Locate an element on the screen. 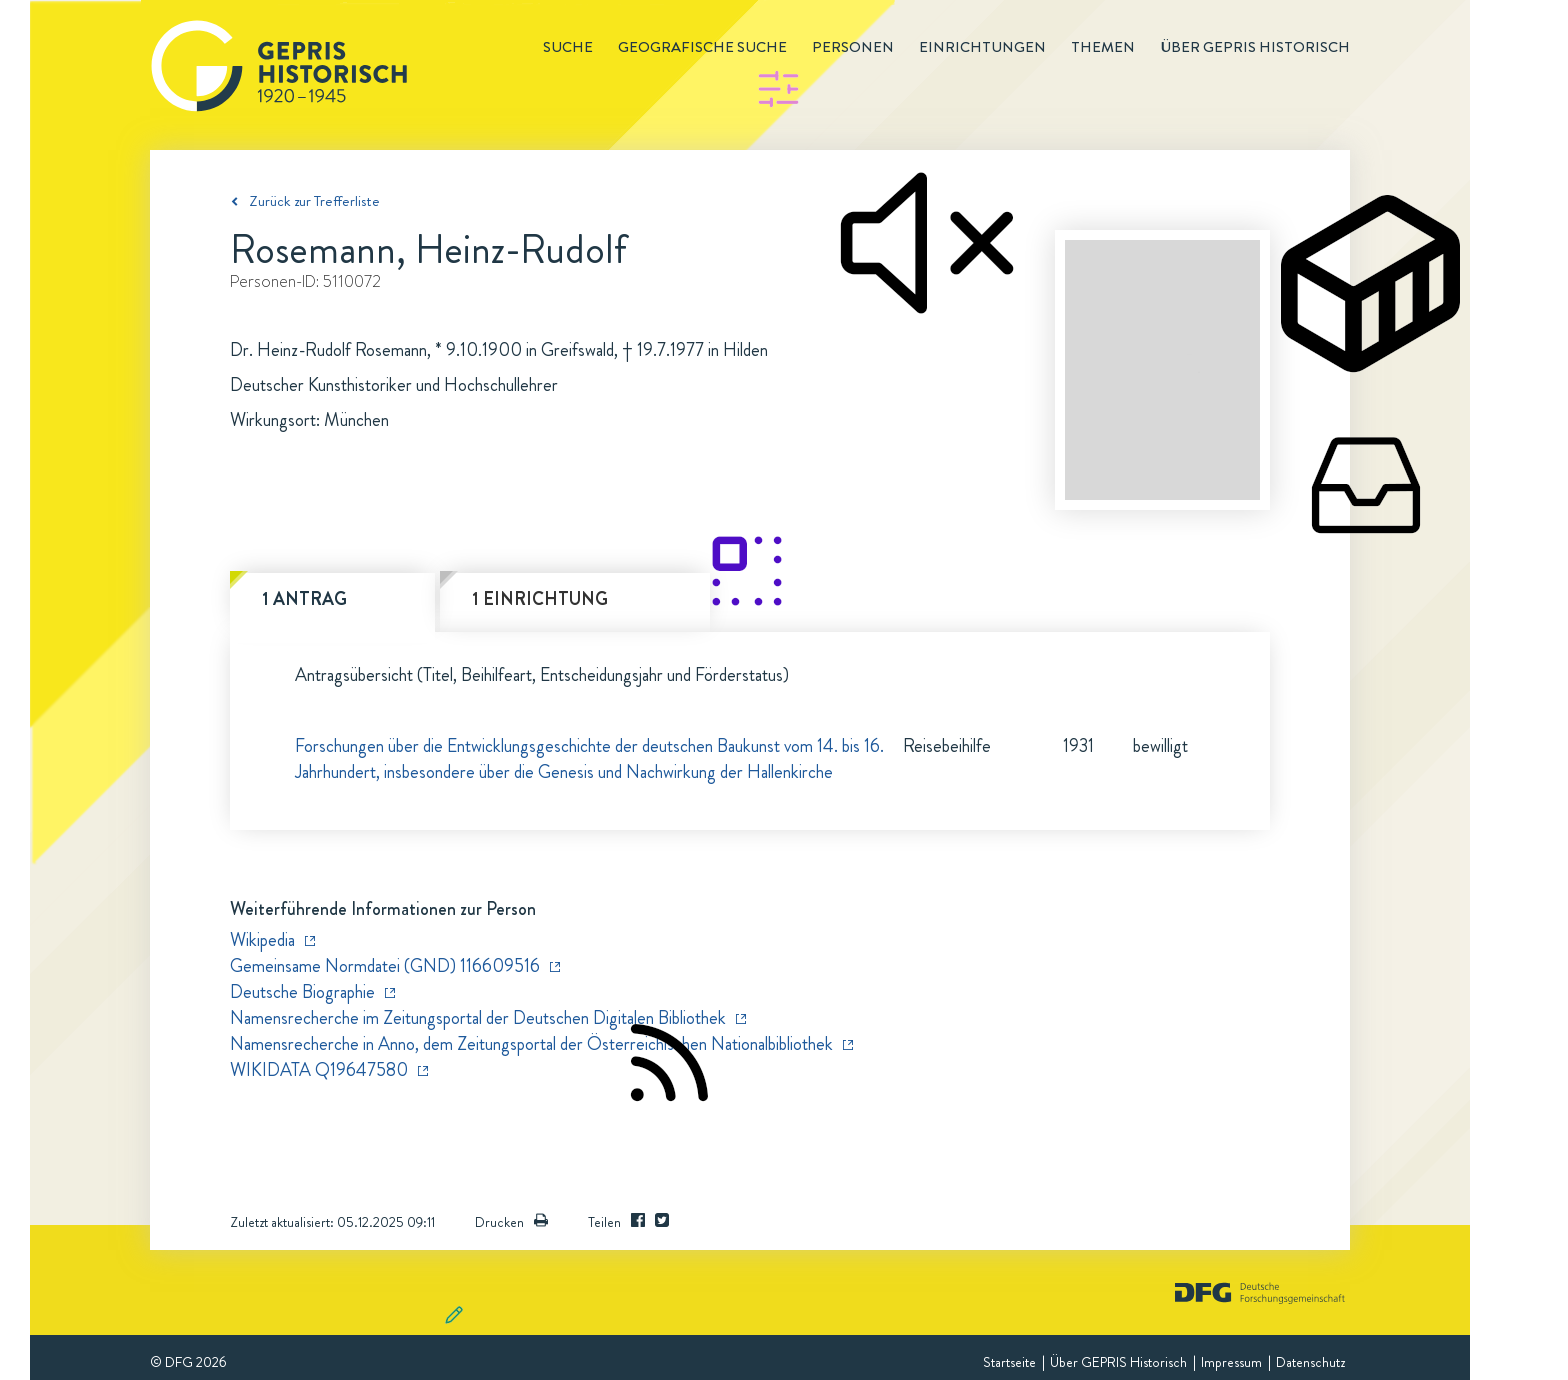  mute audio or sound is located at coordinates (927, 243).